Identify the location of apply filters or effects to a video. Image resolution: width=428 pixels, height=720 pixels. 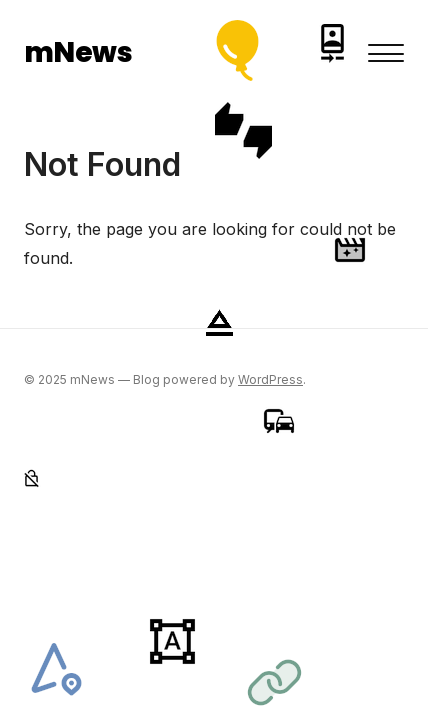
(350, 250).